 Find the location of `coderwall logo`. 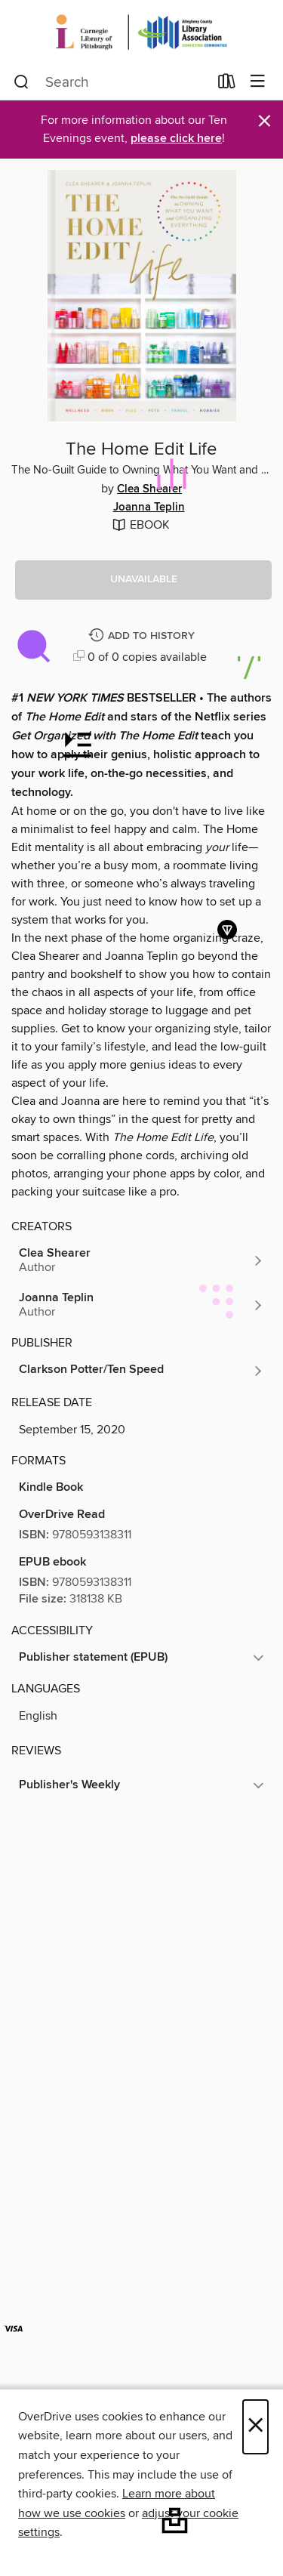

coderwall logo is located at coordinates (216, 1301).